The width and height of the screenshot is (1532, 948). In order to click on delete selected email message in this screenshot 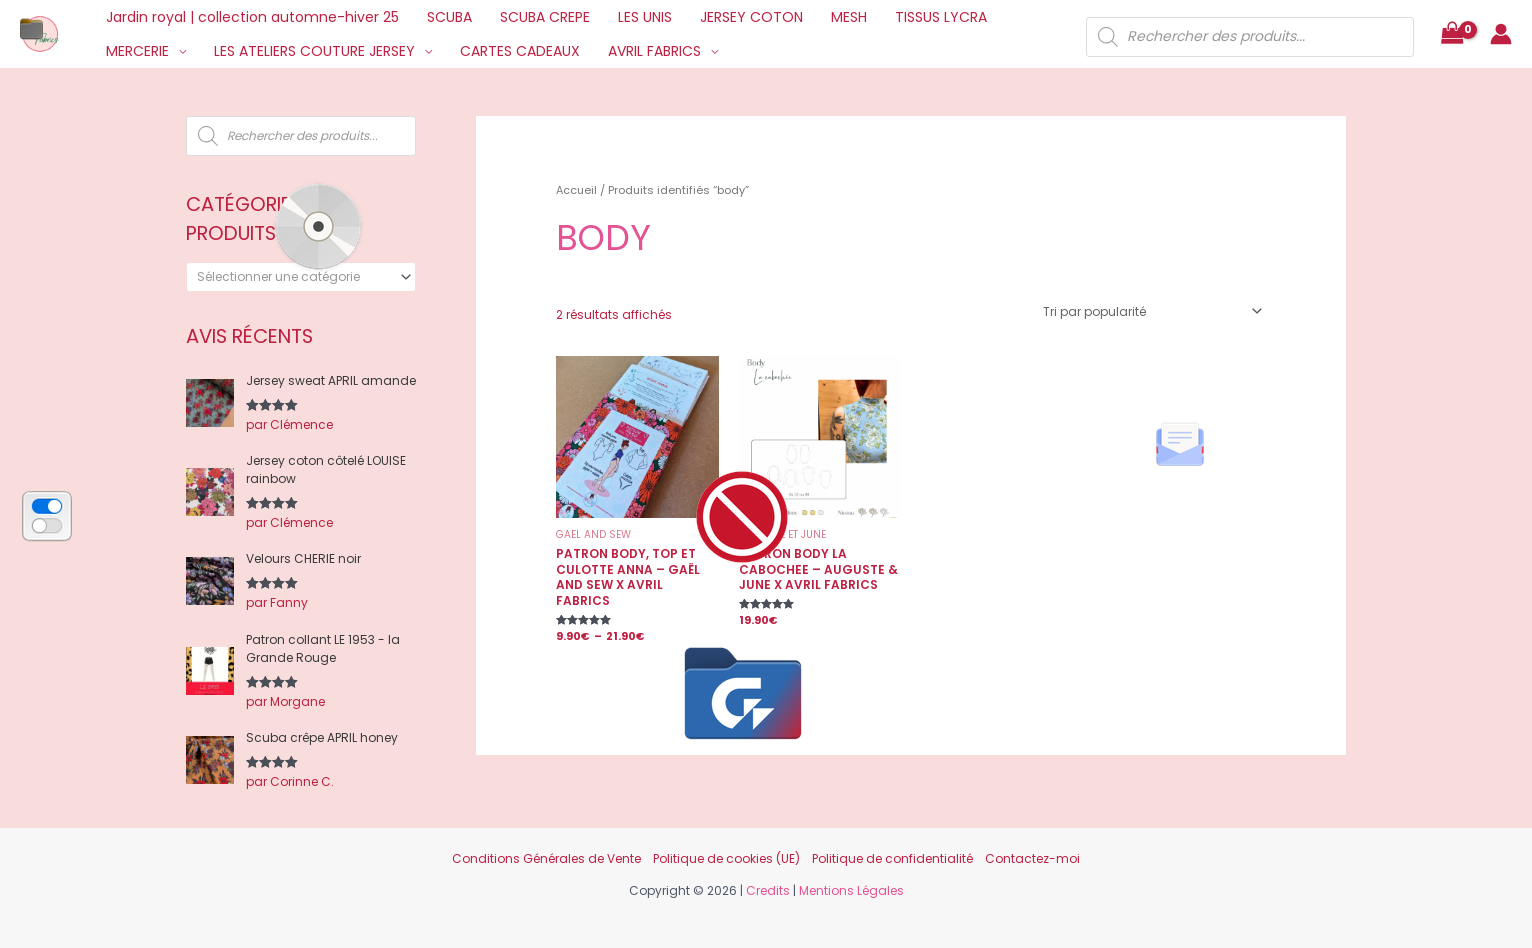, I will do `click(742, 517)`.